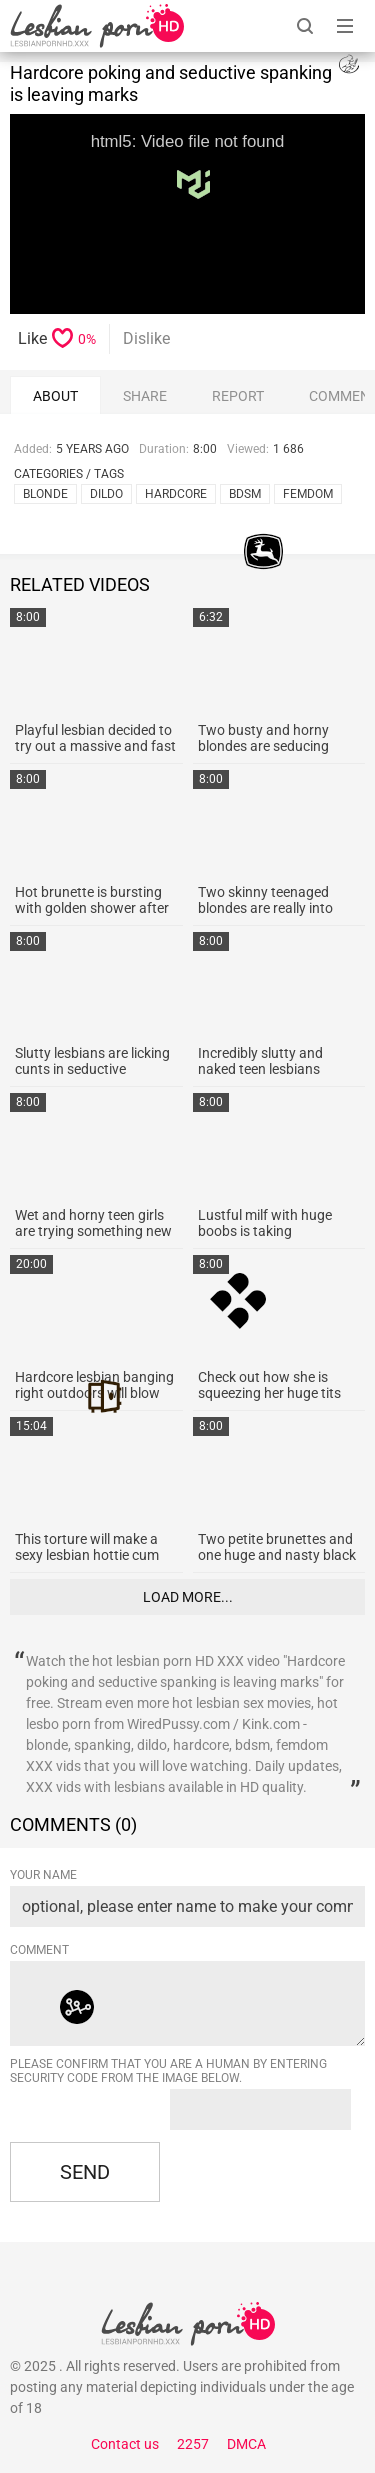  Describe the element at coordinates (193, 184) in the screenshot. I see `MUI (Material UI) brand logo` at that location.